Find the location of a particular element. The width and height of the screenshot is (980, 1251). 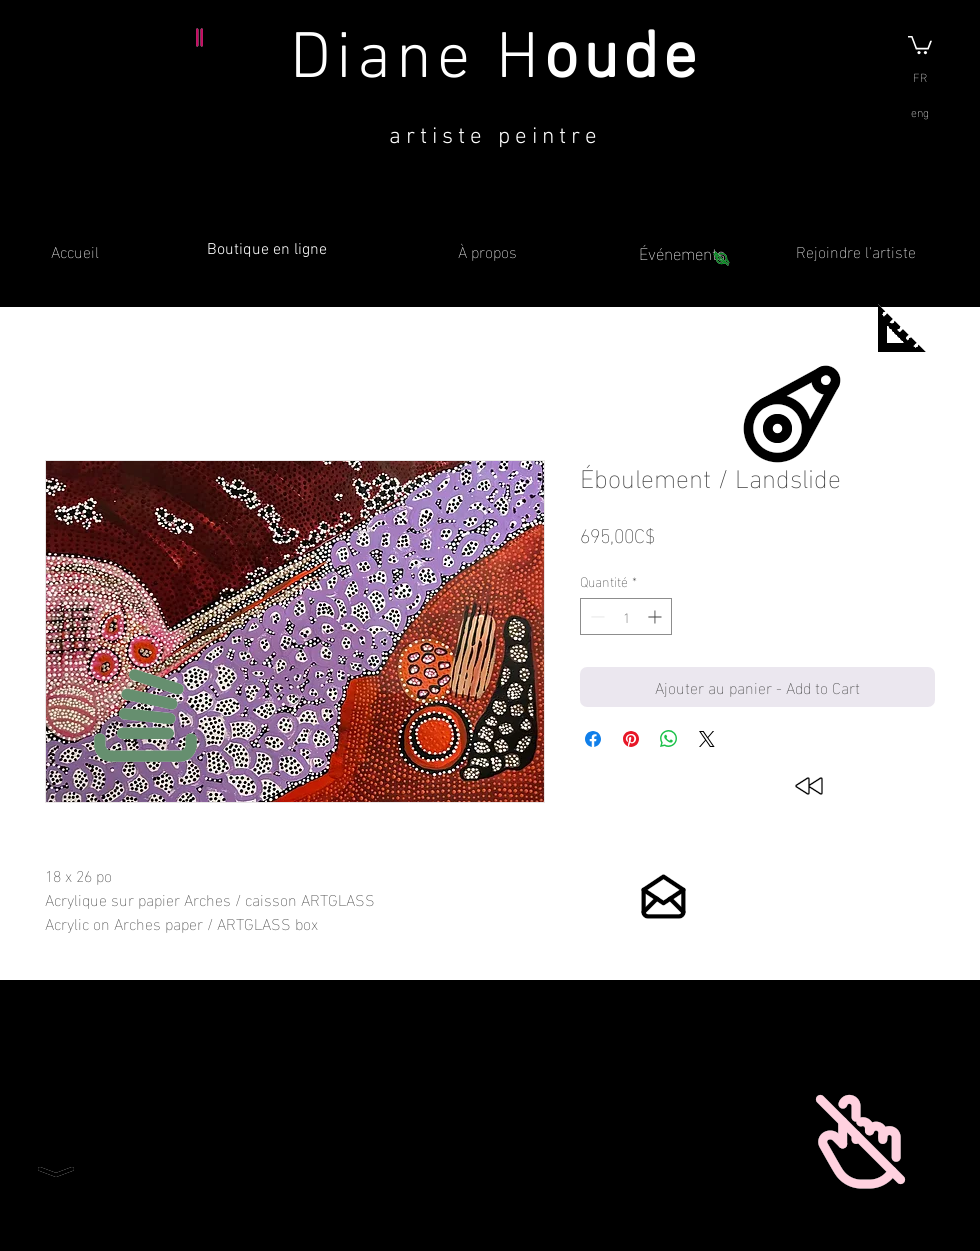

indicates a read or opened email is located at coordinates (663, 896).